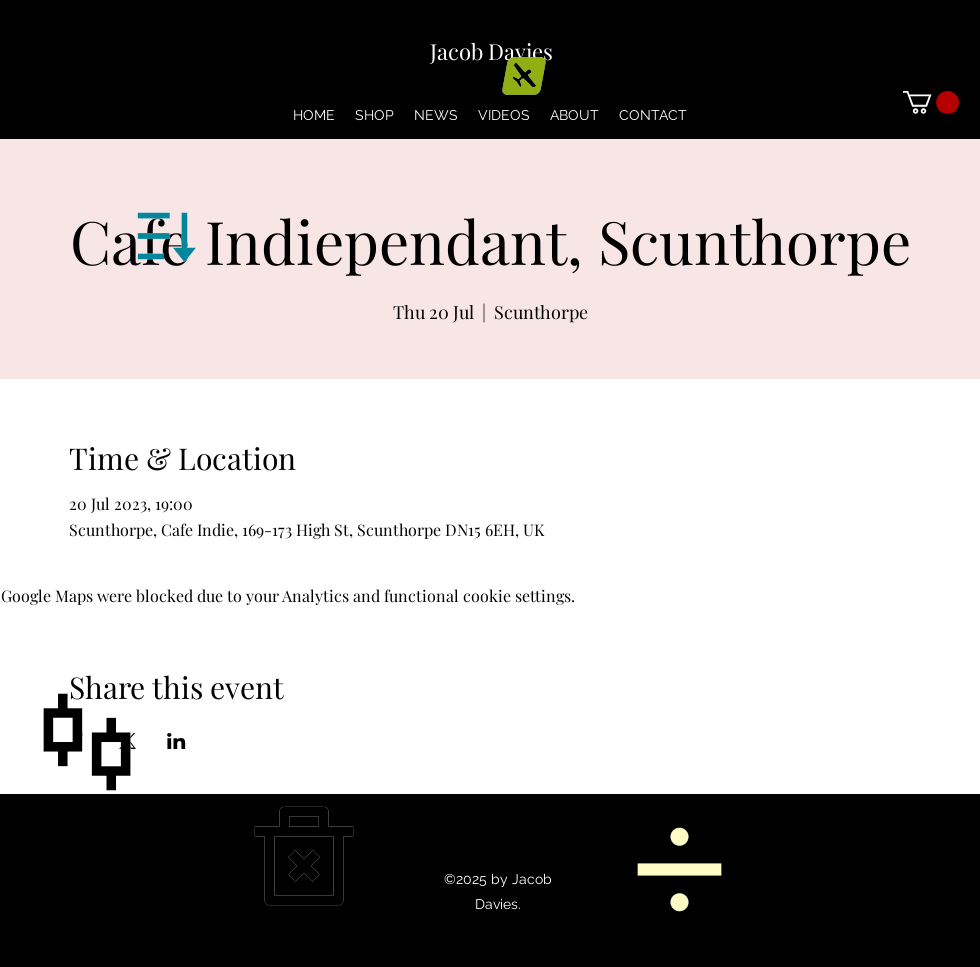 Image resolution: width=980 pixels, height=967 pixels. What do you see at coordinates (304, 856) in the screenshot?
I see `delete selected item` at bounding box center [304, 856].